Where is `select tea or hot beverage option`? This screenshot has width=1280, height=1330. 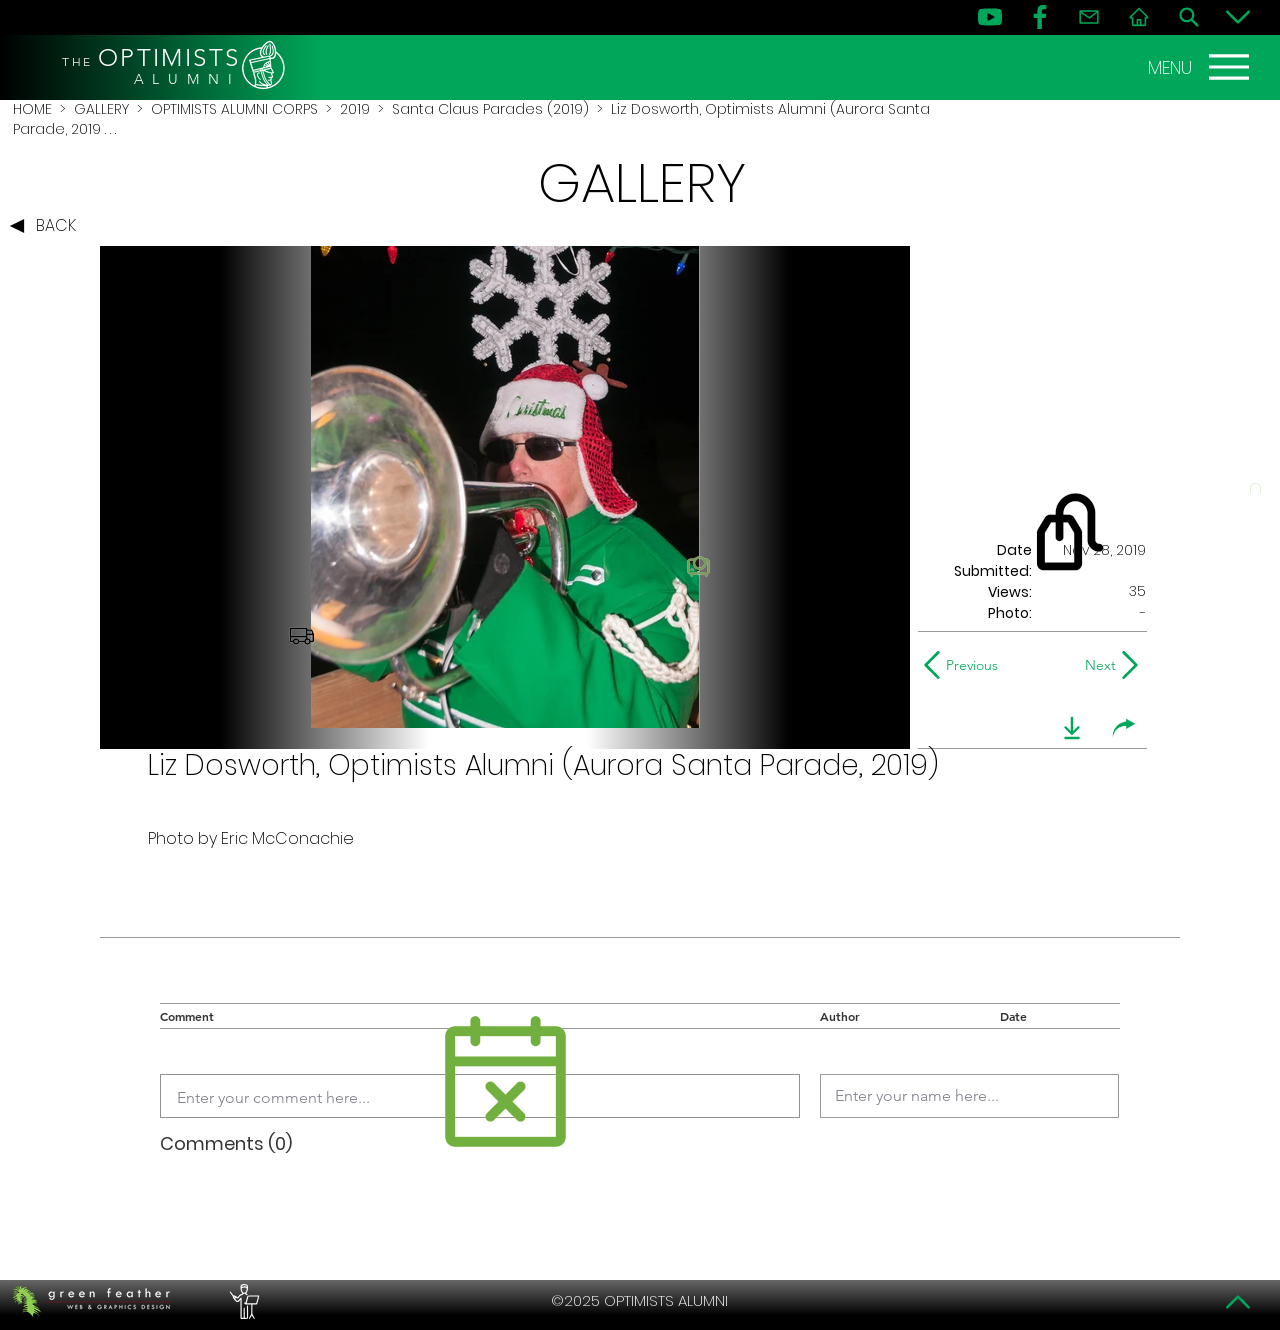 select tea or hot beverage option is located at coordinates (1067, 534).